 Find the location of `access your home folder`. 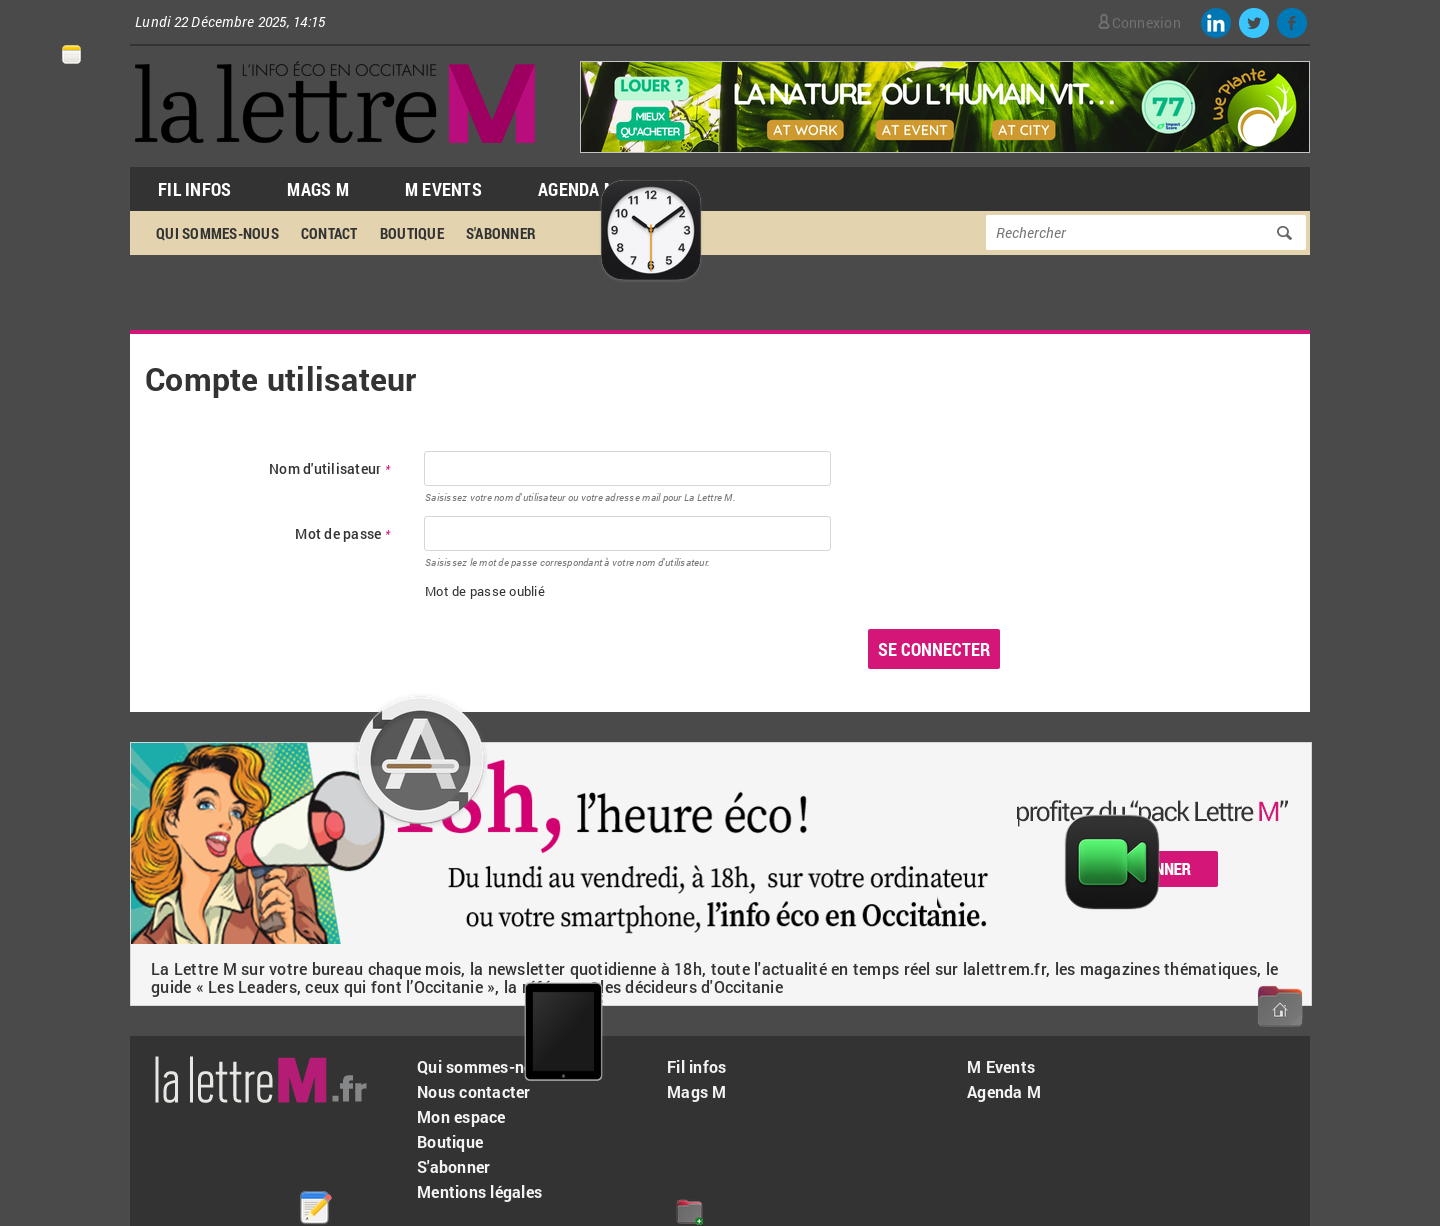

access your home folder is located at coordinates (1280, 1006).